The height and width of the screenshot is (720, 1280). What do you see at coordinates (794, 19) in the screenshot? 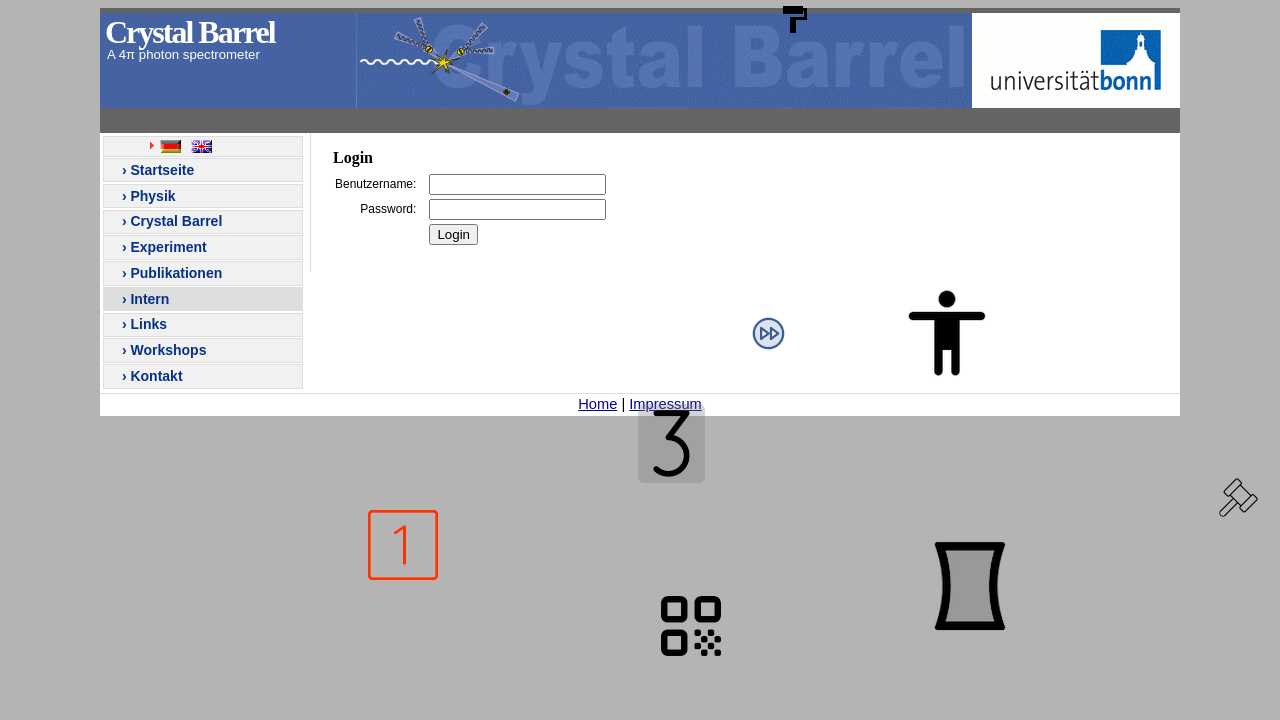
I see `apply formatting style to selected content` at bounding box center [794, 19].